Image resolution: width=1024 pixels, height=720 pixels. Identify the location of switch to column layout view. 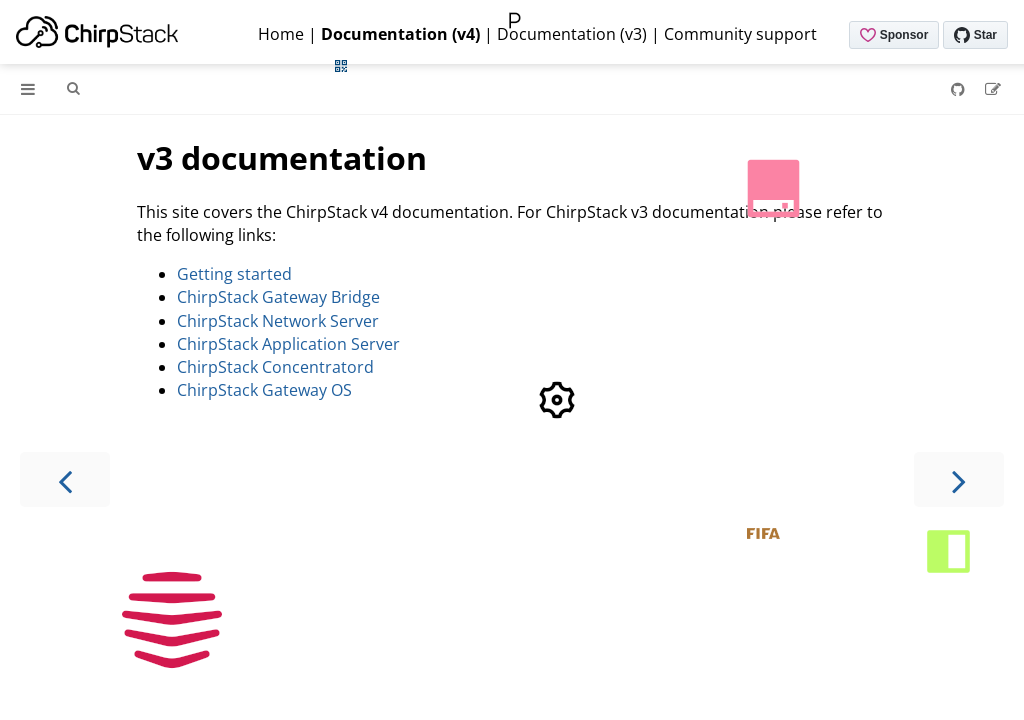
(948, 551).